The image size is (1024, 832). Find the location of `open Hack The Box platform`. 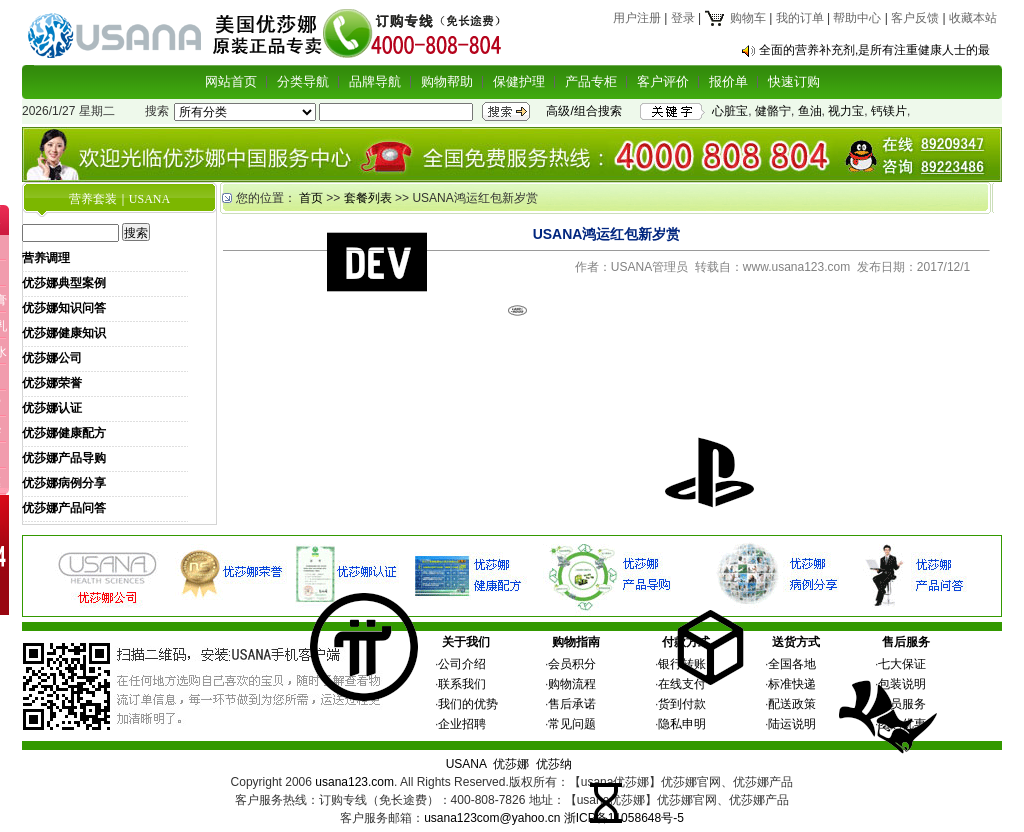

open Hack The Box platform is located at coordinates (710, 647).